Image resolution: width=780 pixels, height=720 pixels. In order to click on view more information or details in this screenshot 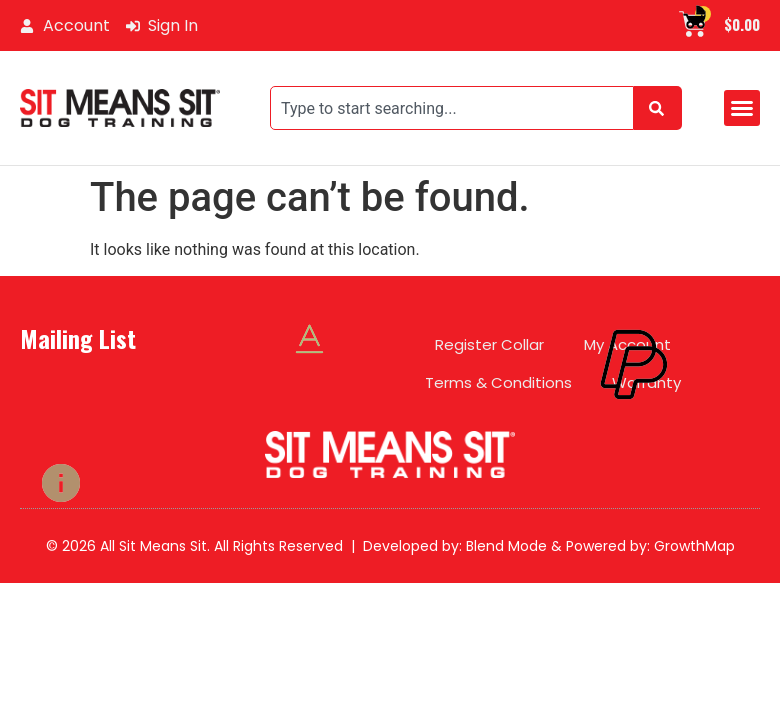, I will do `click(61, 483)`.